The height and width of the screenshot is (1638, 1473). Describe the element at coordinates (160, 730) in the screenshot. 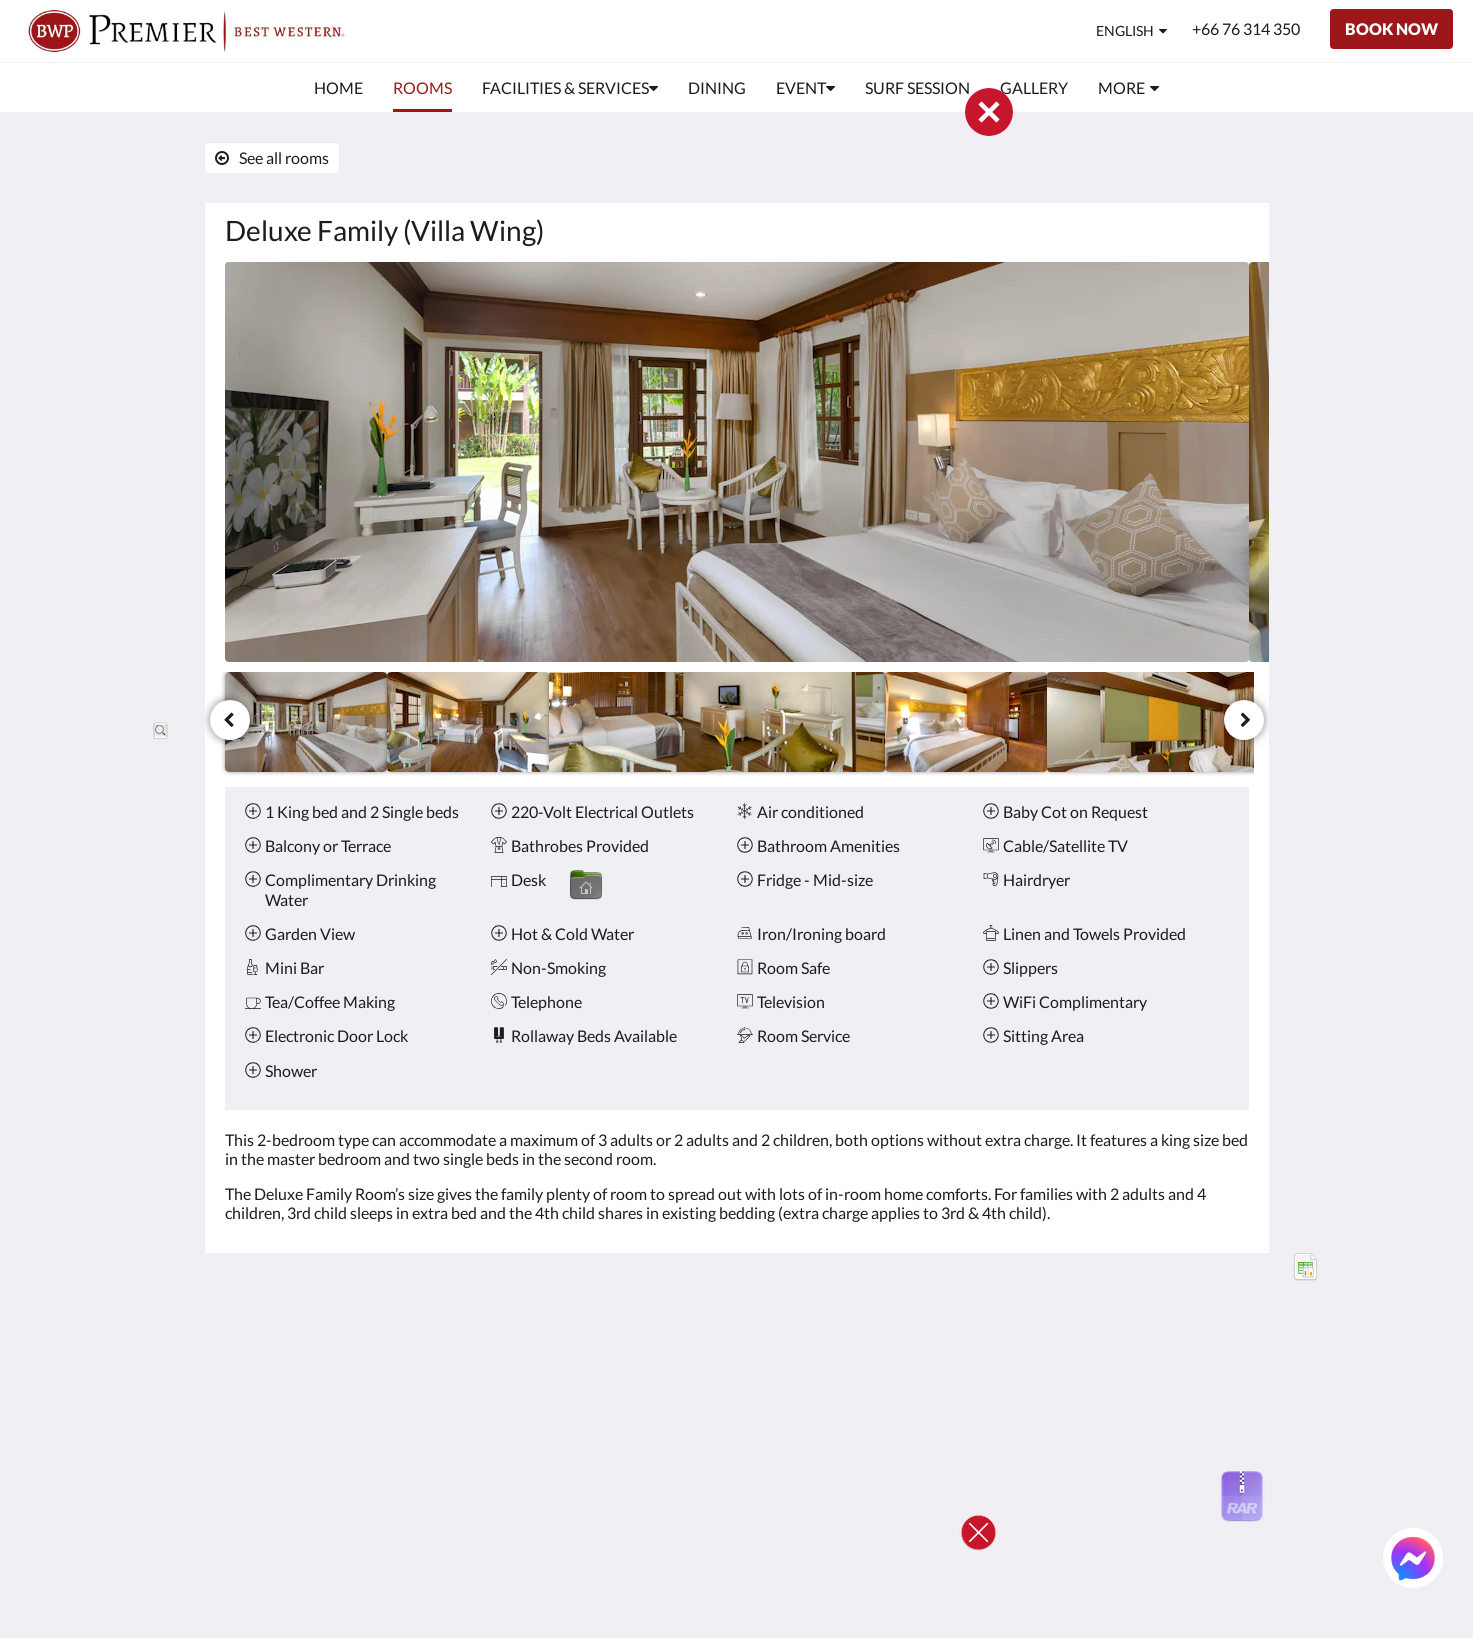

I see `open document viewer application` at that location.